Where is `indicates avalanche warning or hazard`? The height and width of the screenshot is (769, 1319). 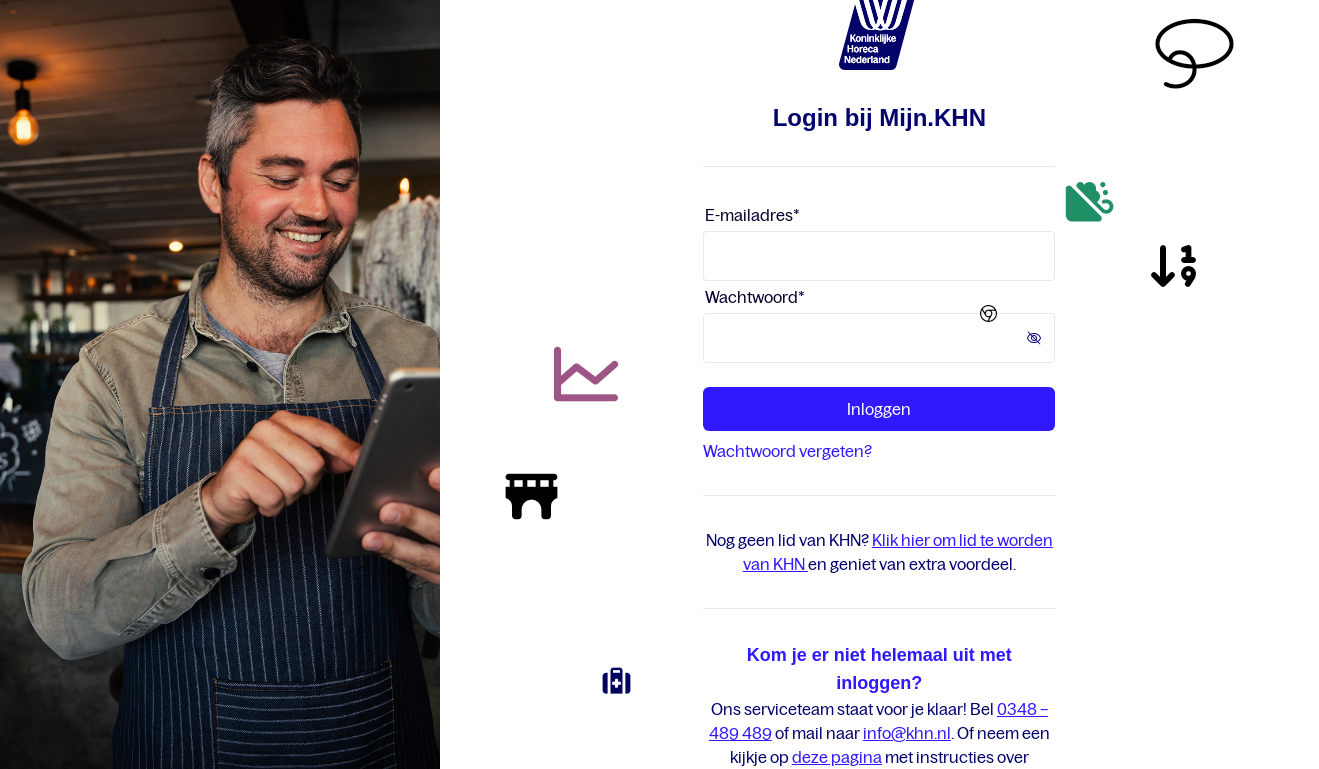 indicates avalanche warning or hazard is located at coordinates (1089, 200).